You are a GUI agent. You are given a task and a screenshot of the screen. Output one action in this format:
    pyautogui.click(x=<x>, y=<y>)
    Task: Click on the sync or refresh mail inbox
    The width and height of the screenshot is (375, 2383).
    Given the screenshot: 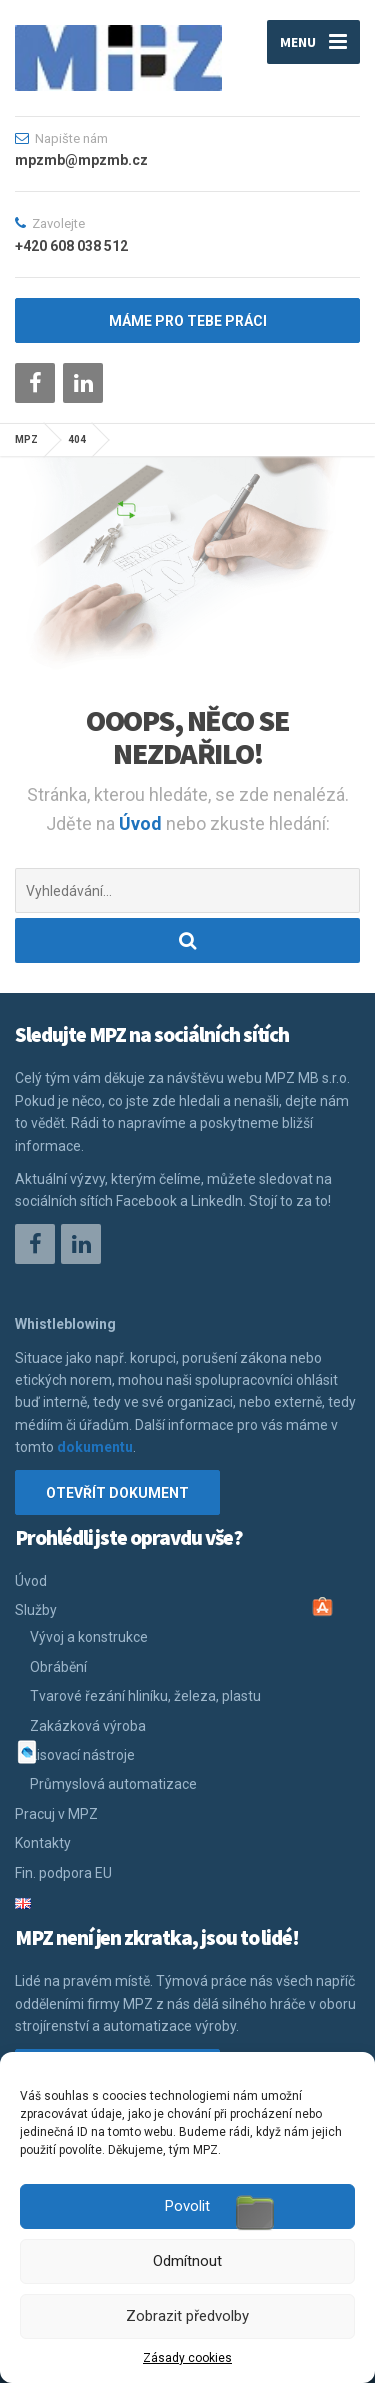 What is the action you would take?
    pyautogui.click(x=126, y=509)
    